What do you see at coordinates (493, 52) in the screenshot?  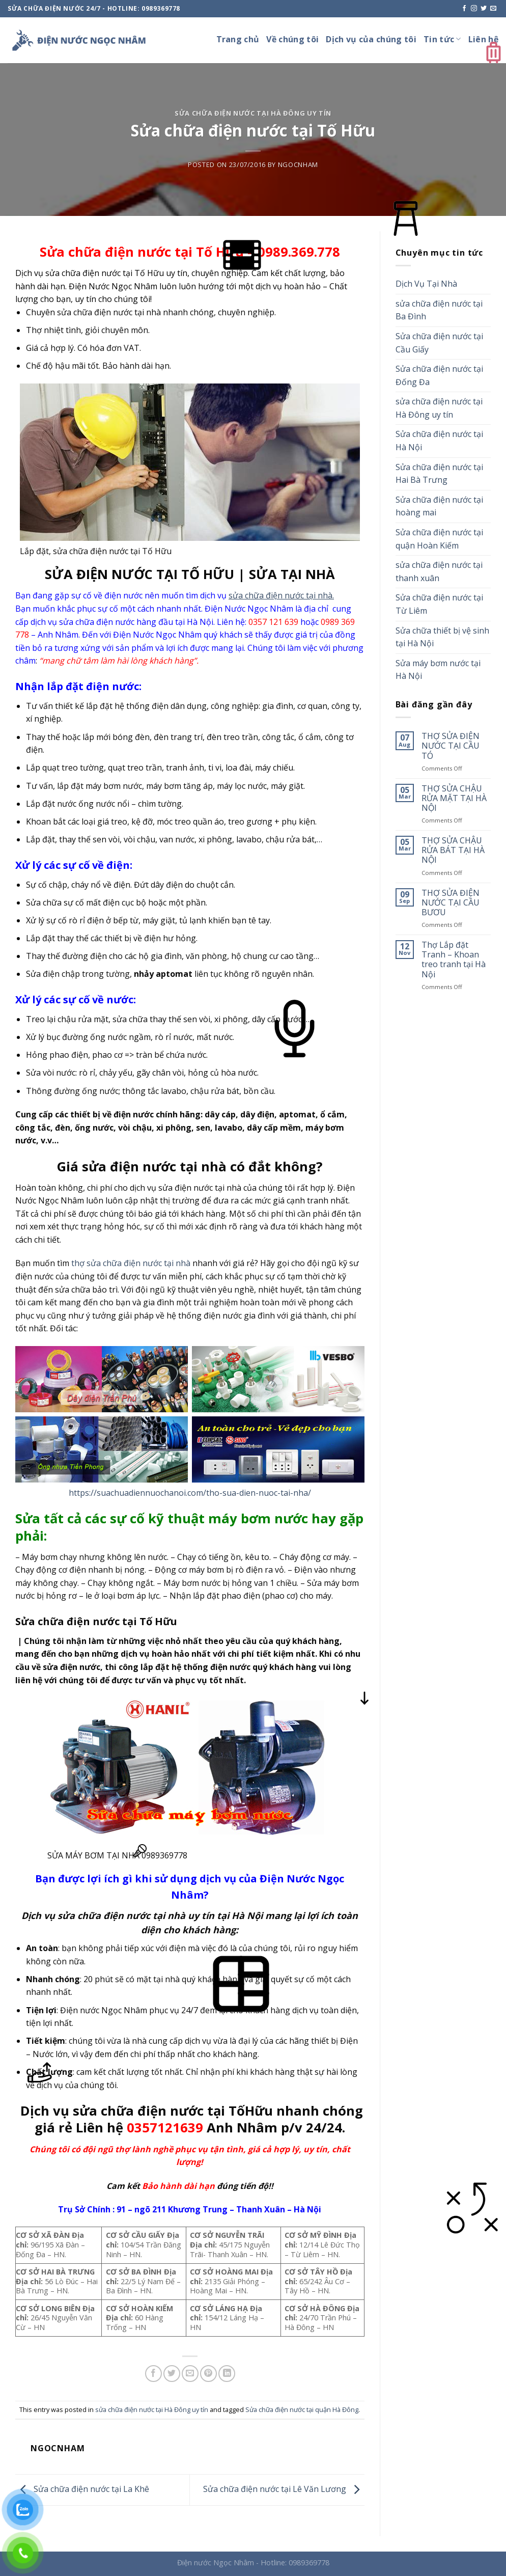 I see `access travel or trip planning features` at bounding box center [493, 52].